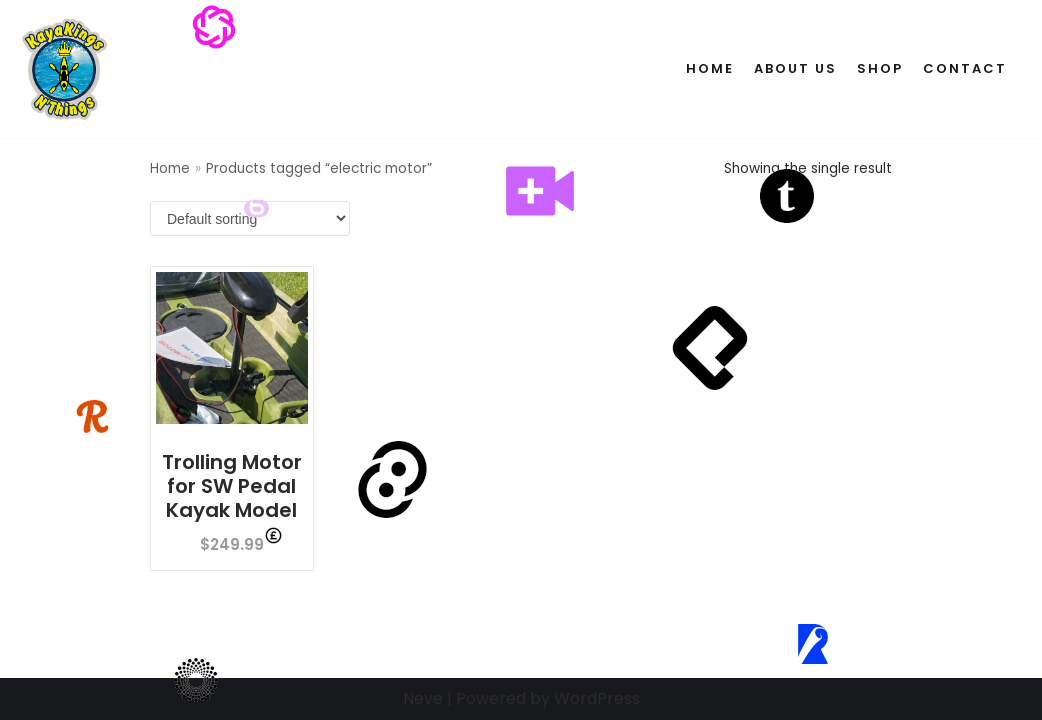  What do you see at coordinates (392, 479) in the screenshot?
I see `tauri framework logo` at bounding box center [392, 479].